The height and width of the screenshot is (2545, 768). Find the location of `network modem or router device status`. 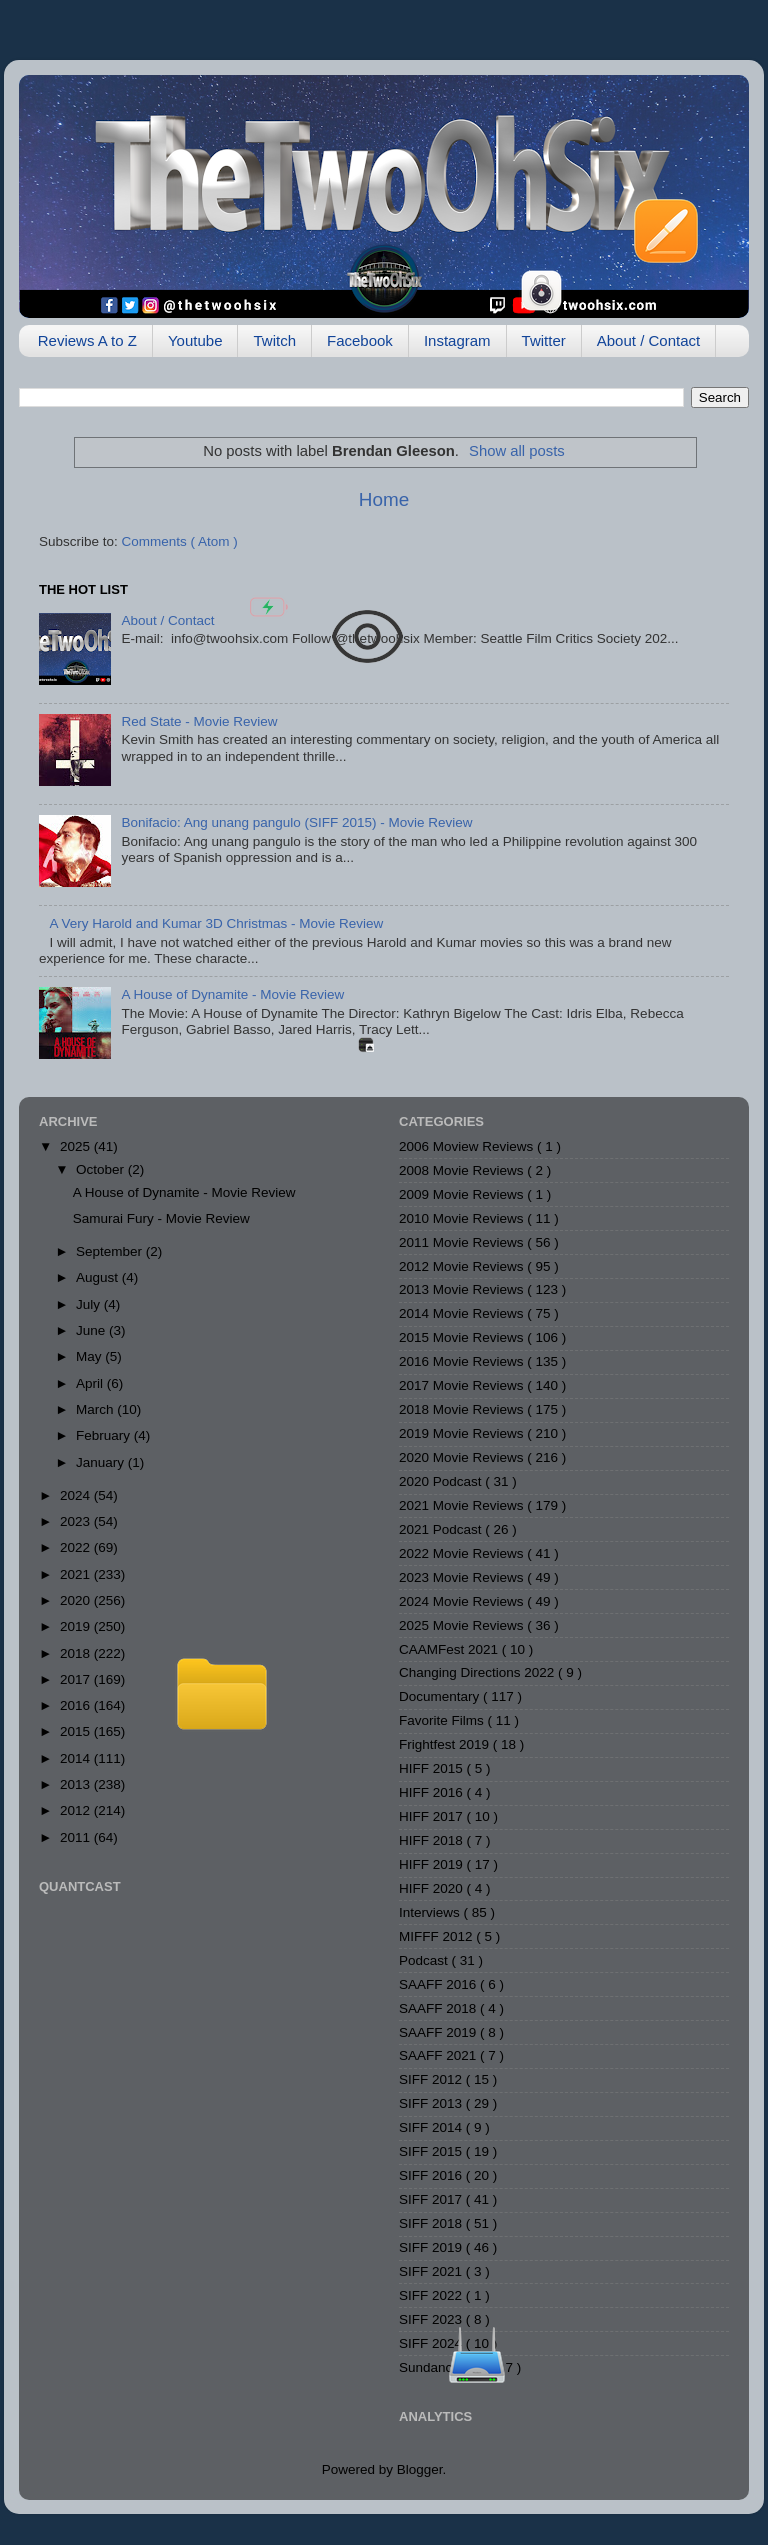

network modem or router device status is located at coordinates (477, 2355).